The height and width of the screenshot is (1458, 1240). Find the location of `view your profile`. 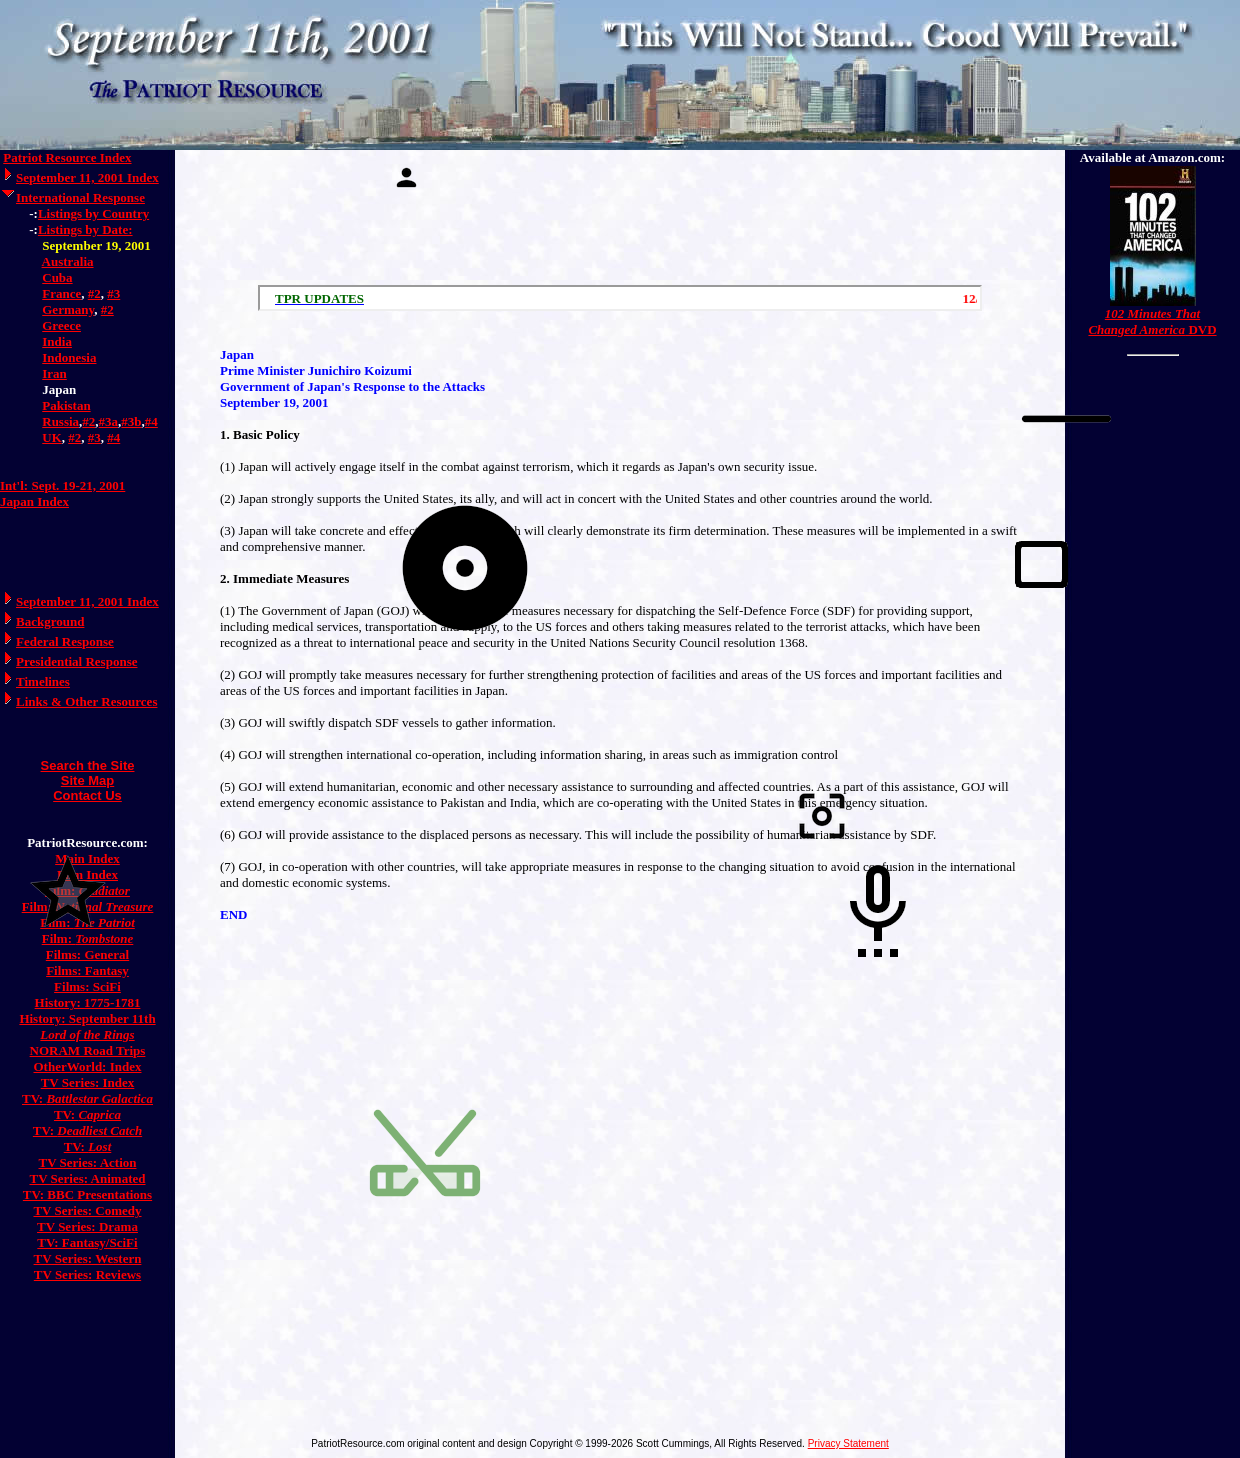

view your profile is located at coordinates (406, 177).